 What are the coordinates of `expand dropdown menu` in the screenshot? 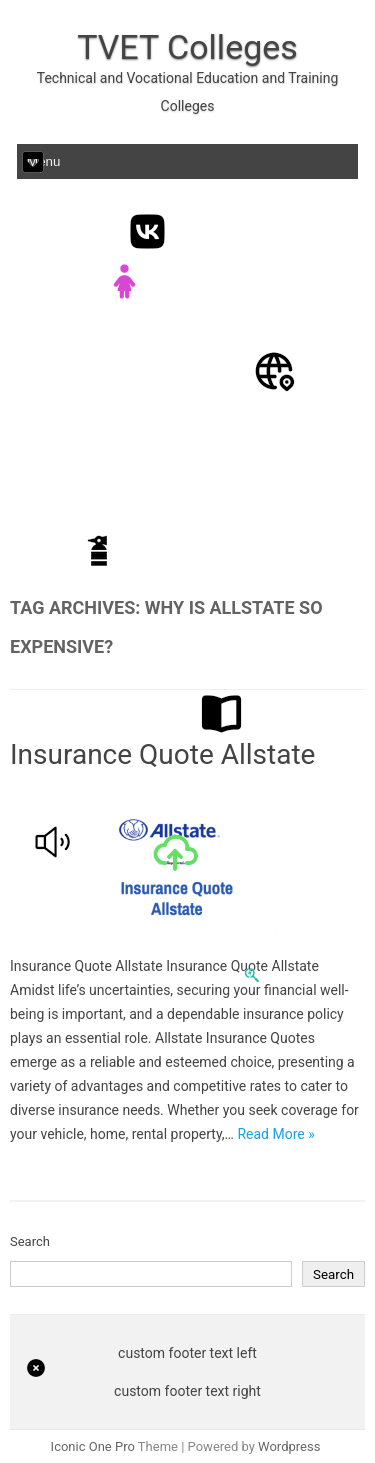 It's located at (33, 162).